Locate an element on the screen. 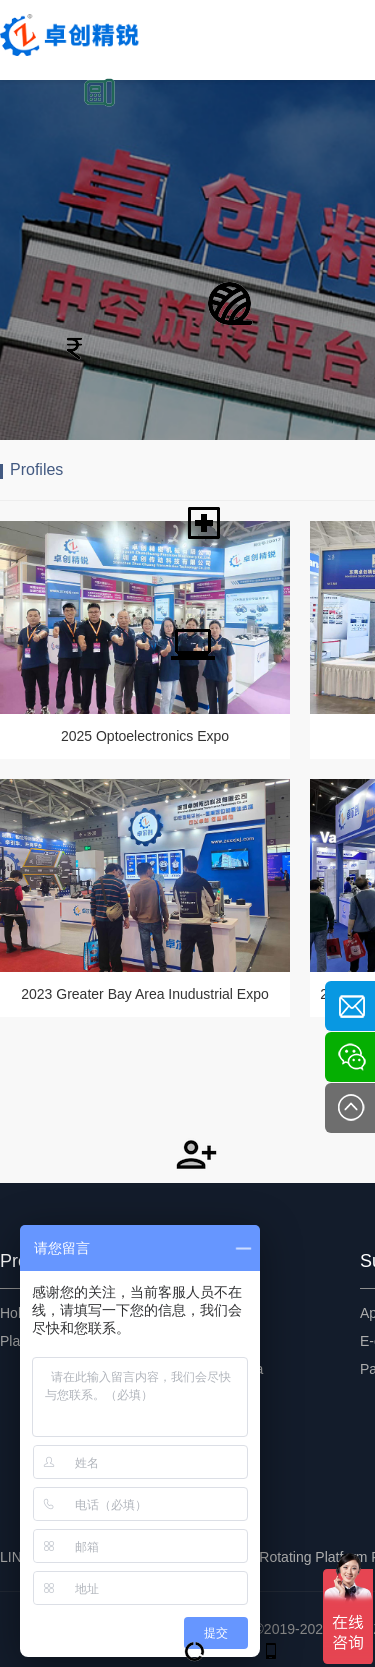  access knitting or crochet patterns is located at coordinates (229, 303).